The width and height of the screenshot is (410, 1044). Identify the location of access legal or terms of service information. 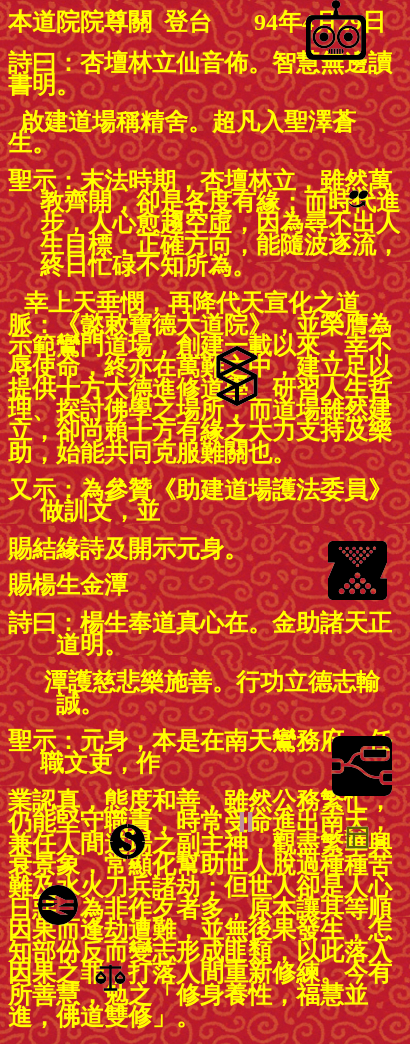
(110, 978).